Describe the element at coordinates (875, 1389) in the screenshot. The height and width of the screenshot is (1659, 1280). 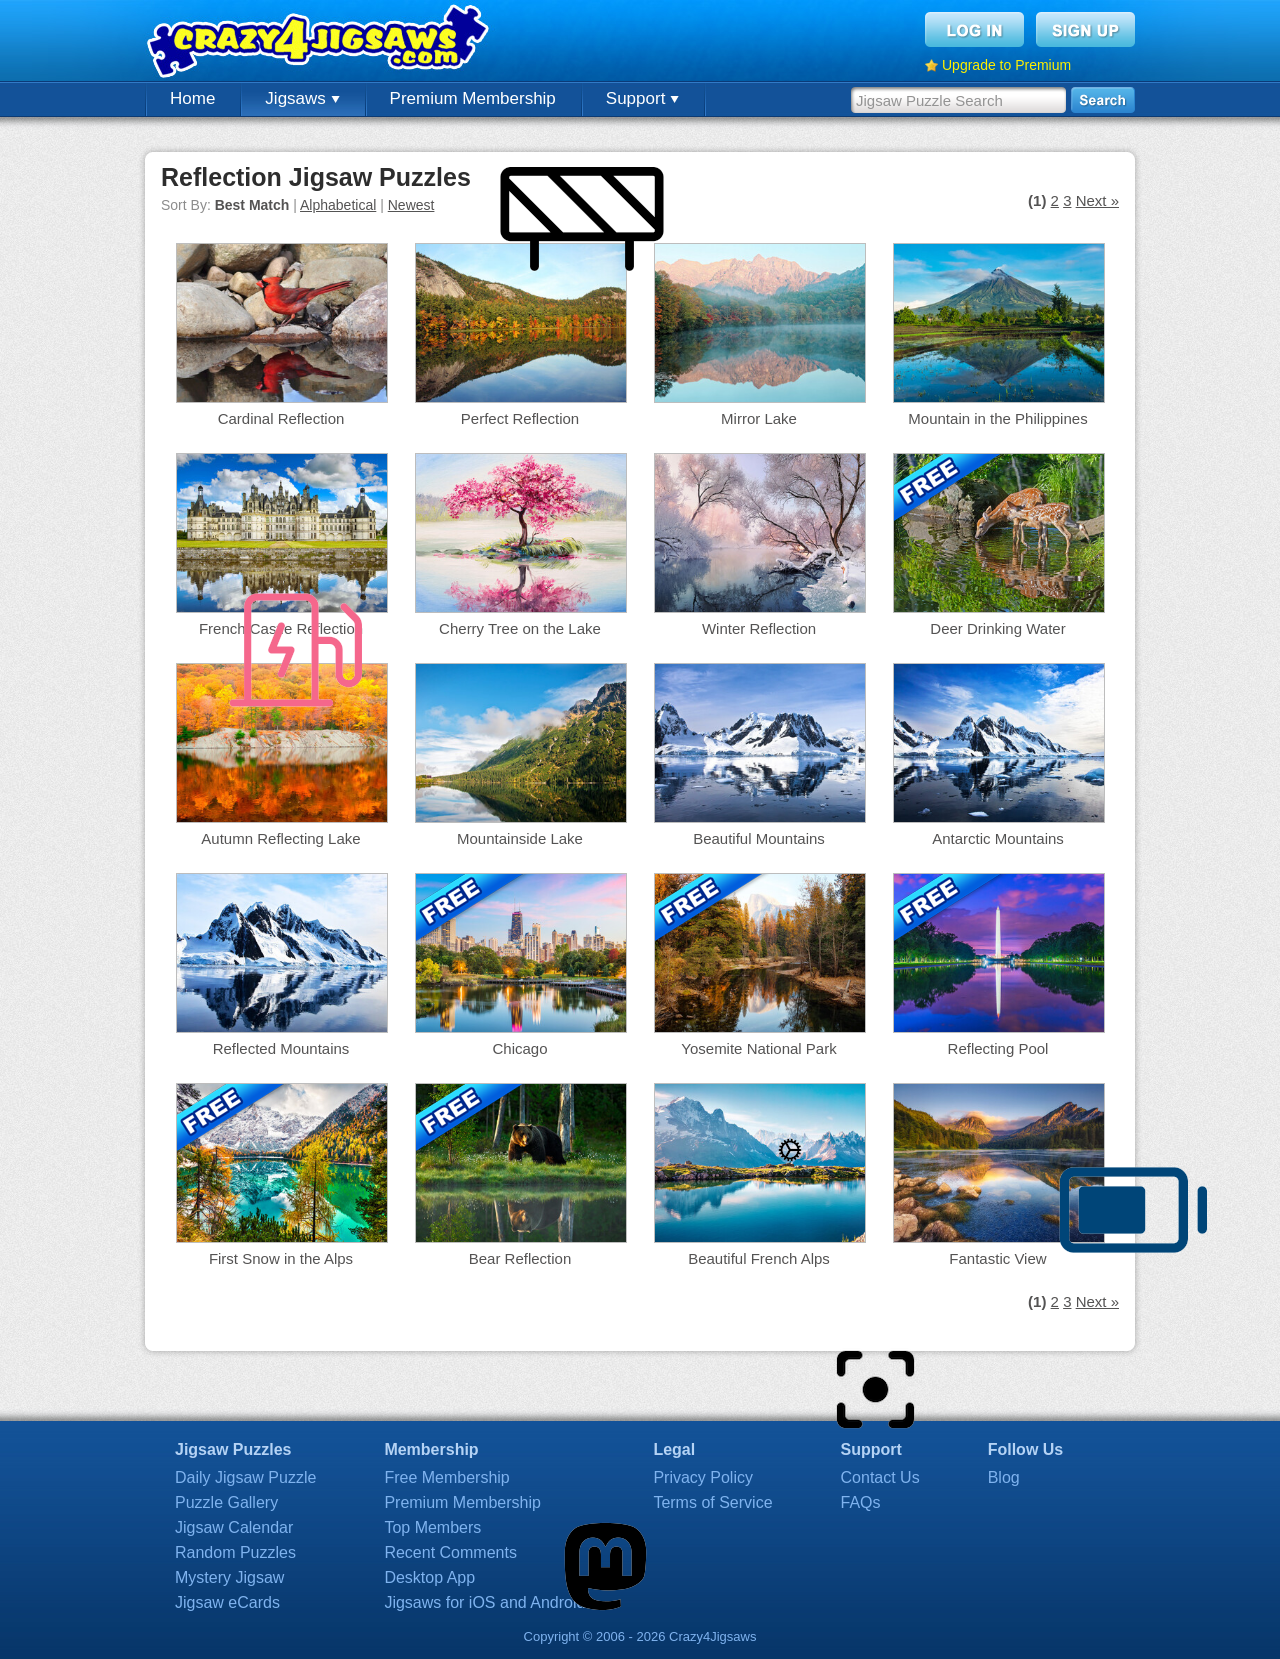
I see `tap to focus camera on center point` at that location.